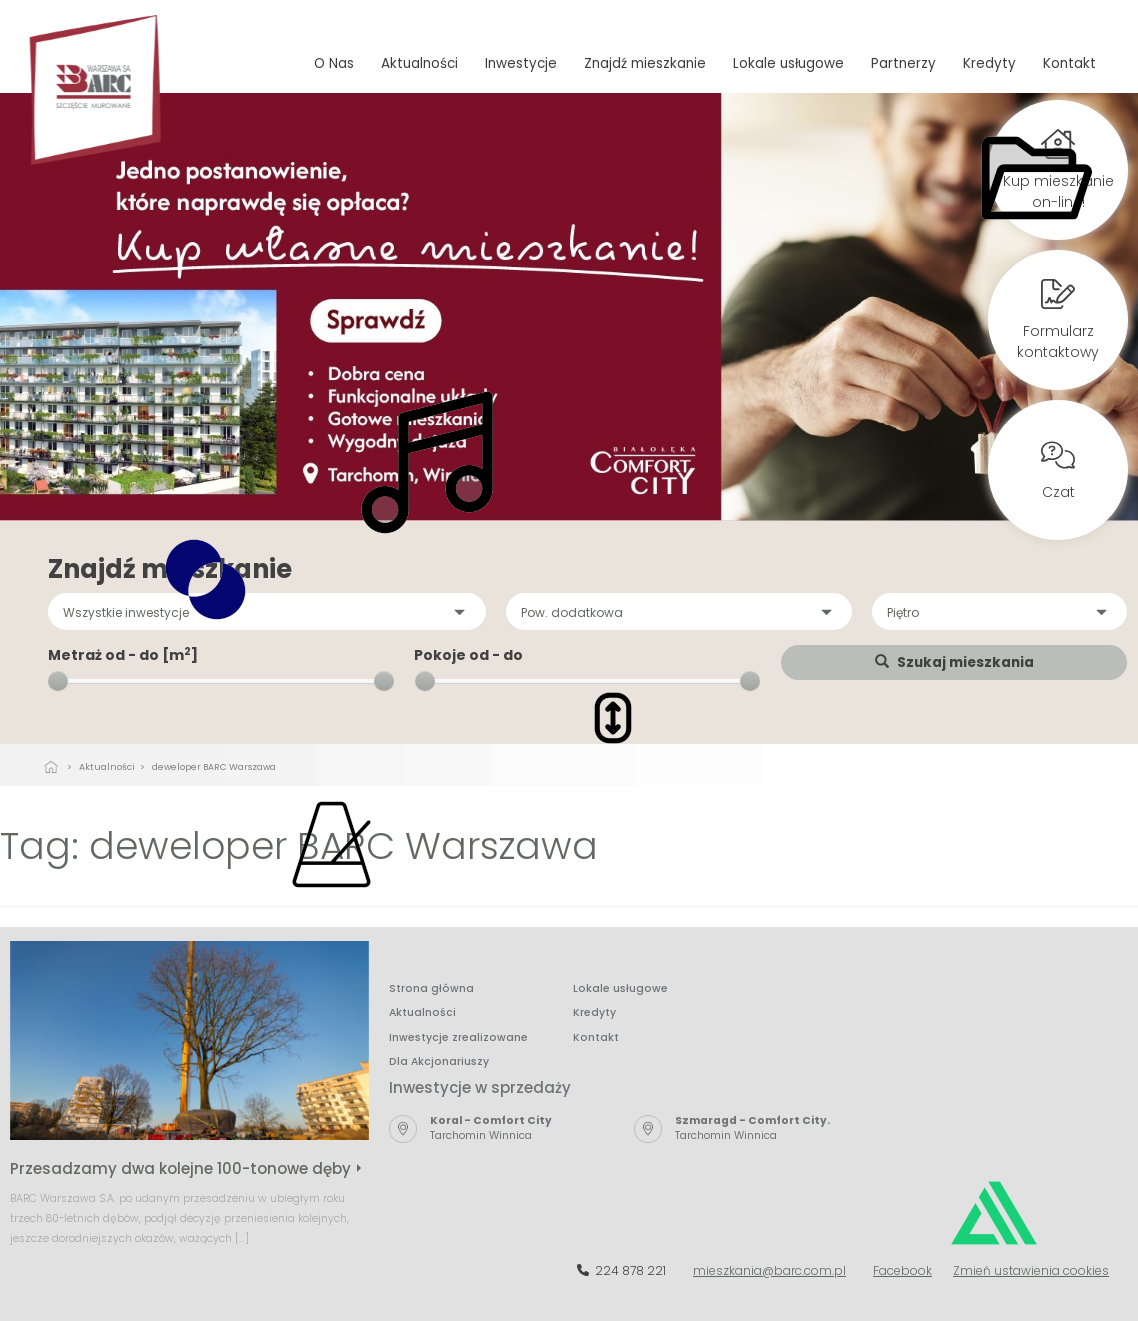 The width and height of the screenshot is (1138, 1321). I want to click on AWS Amplify logo, so click(994, 1213).